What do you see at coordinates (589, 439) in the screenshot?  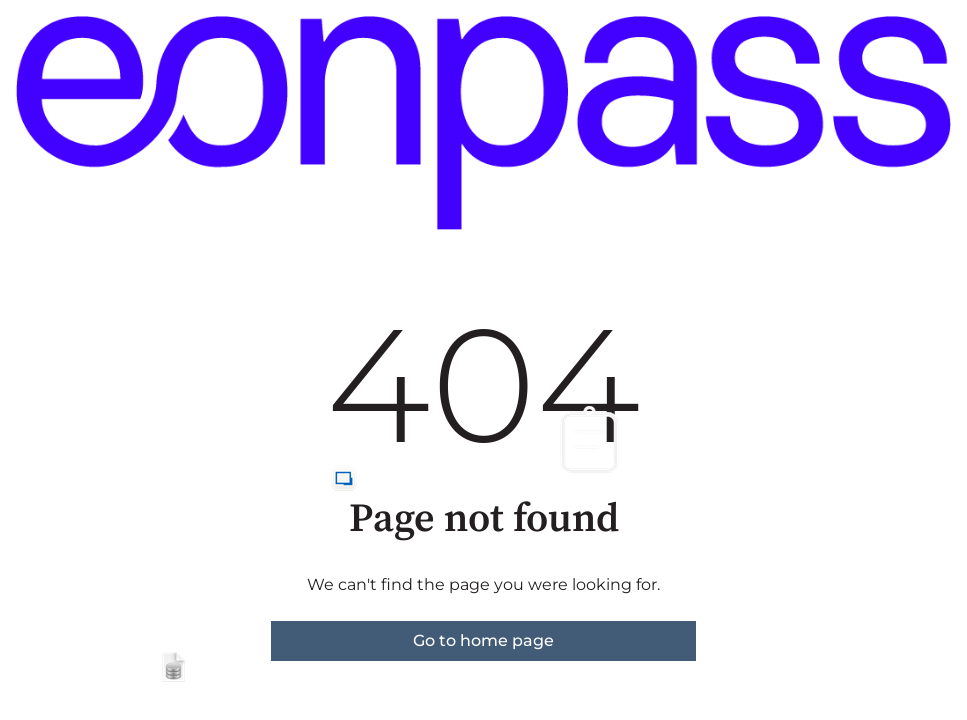 I see `access clipboard history` at bounding box center [589, 439].